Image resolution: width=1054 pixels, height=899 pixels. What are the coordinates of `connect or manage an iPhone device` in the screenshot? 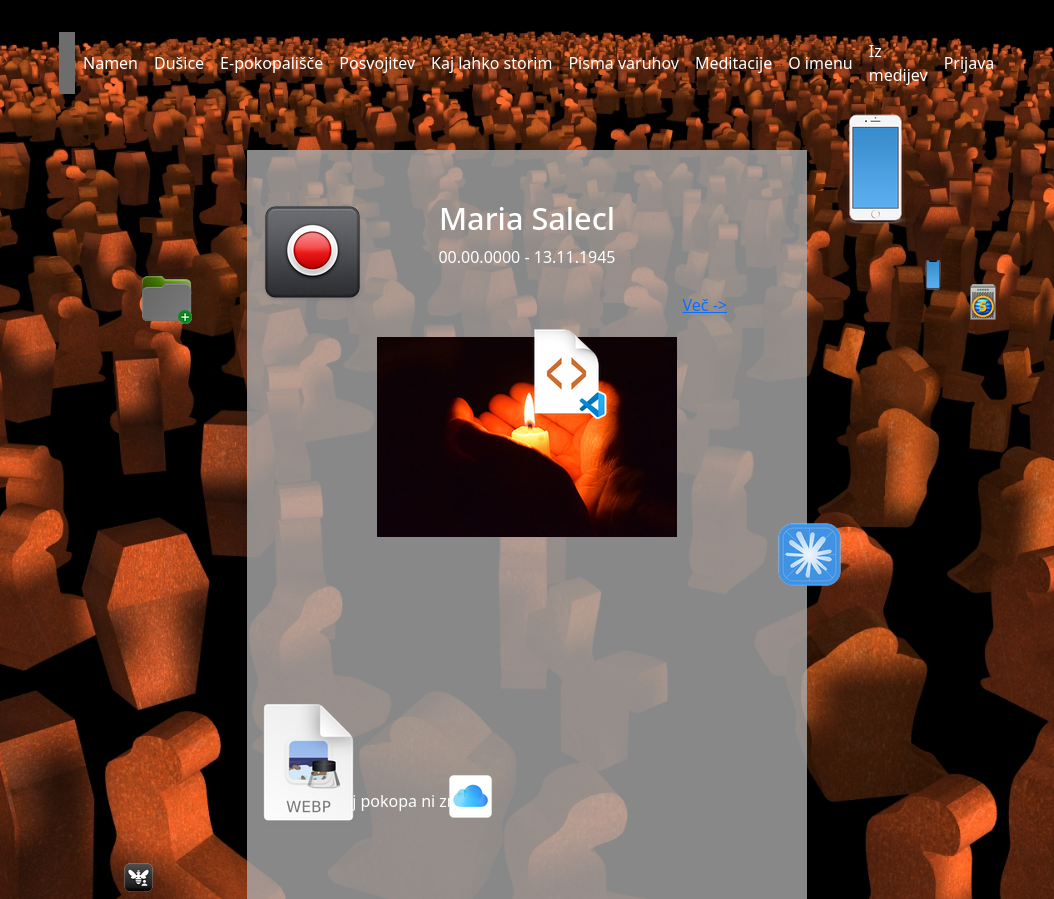 It's located at (875, 169).